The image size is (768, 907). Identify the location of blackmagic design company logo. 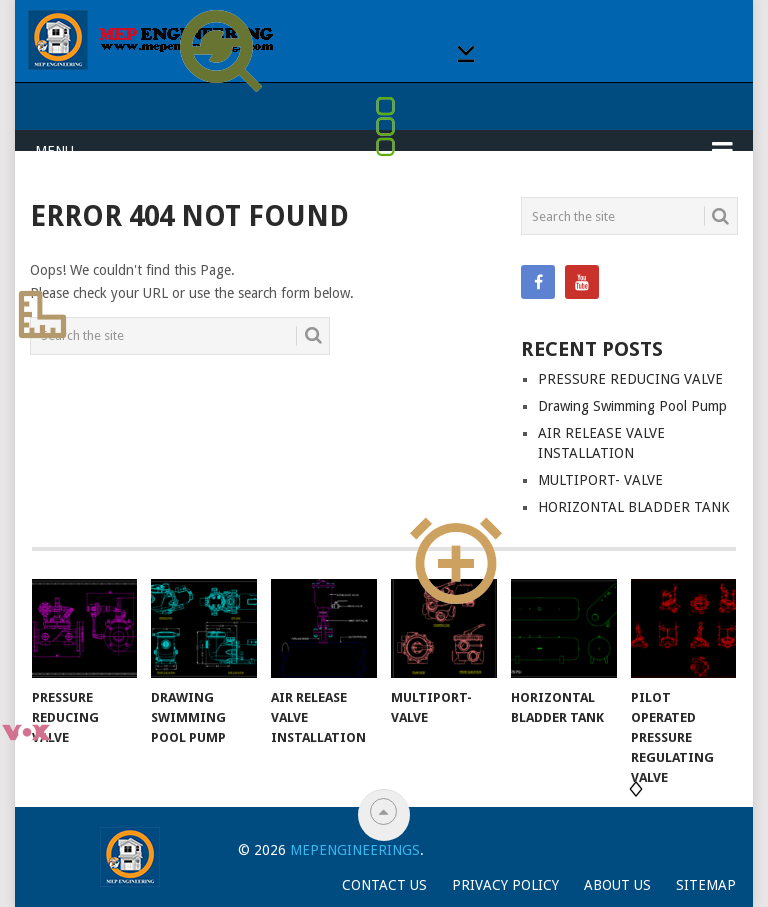
(385, 126).